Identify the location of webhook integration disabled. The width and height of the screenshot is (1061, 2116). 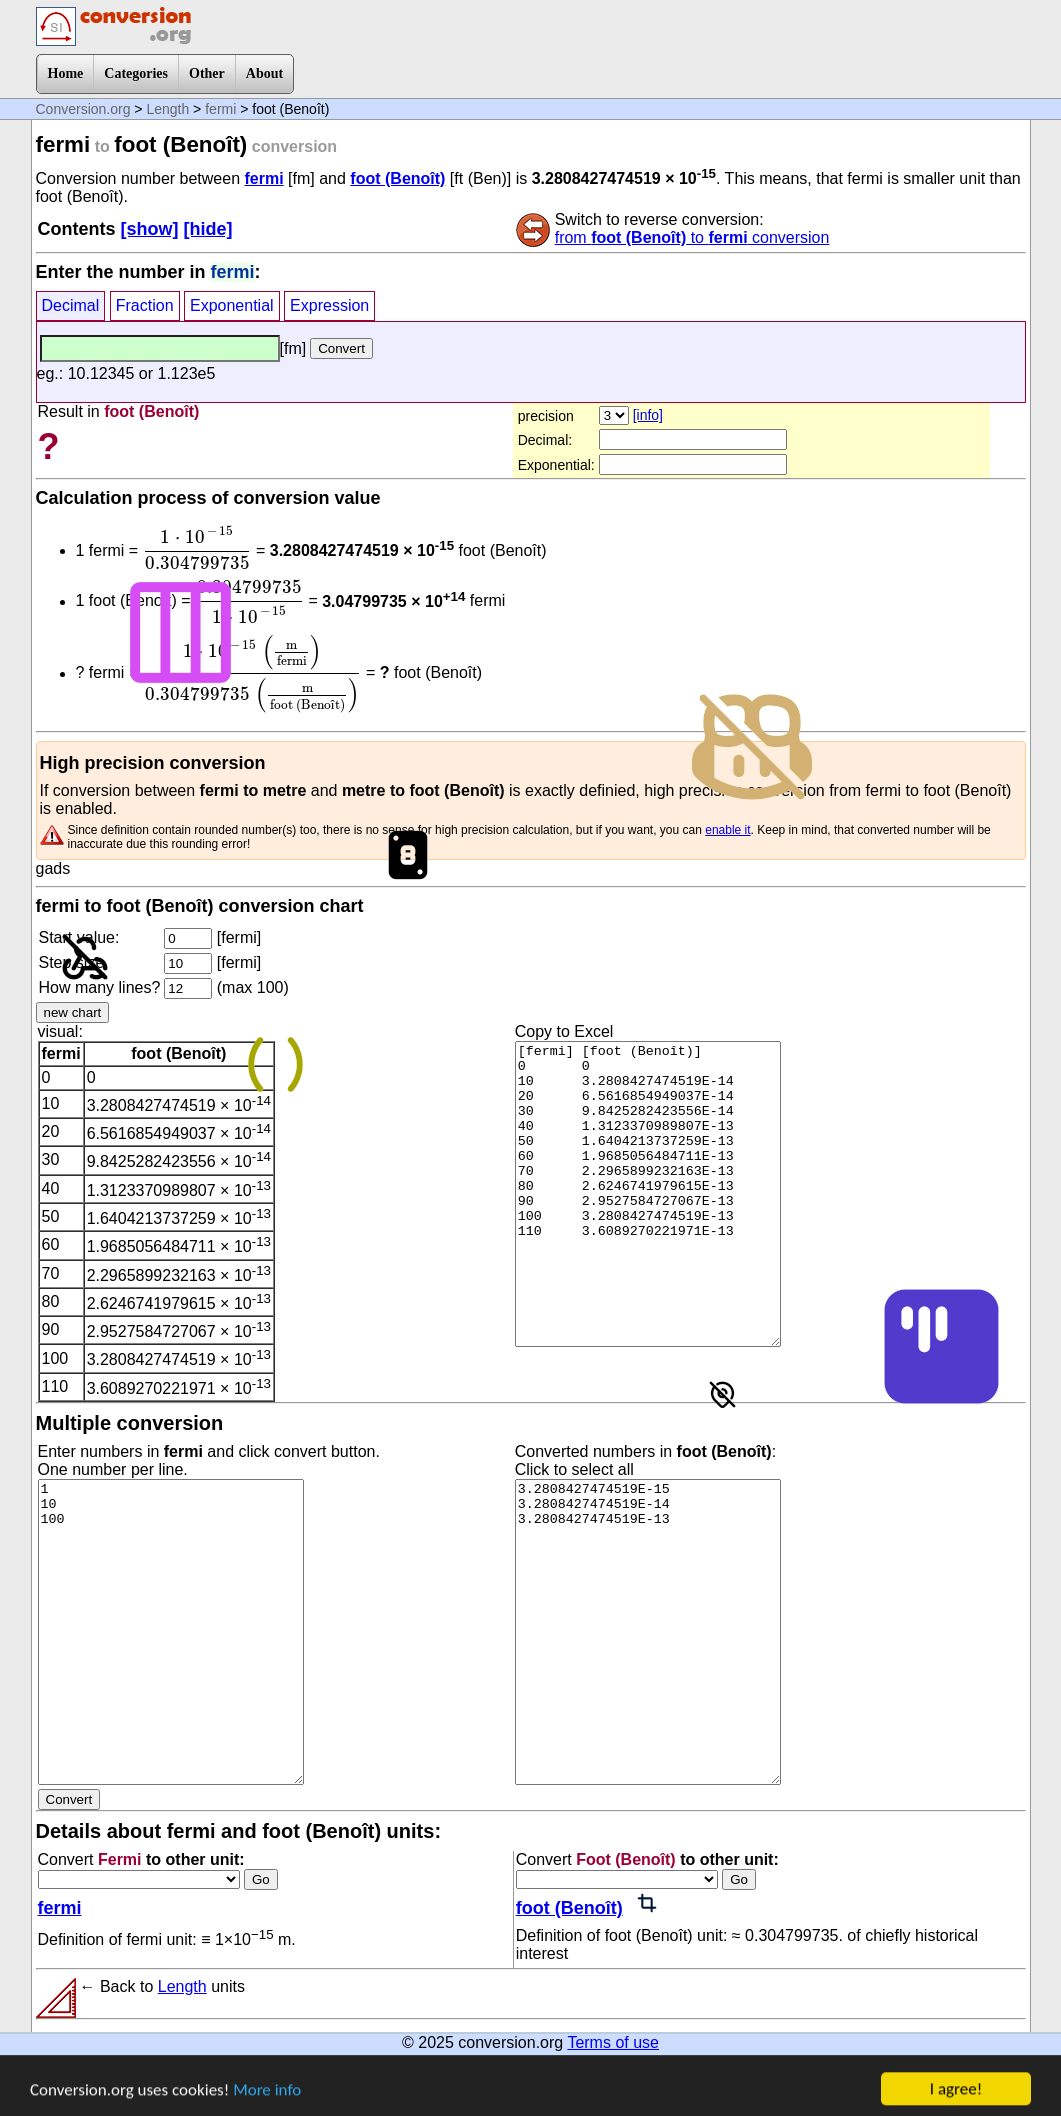
(85, 957).